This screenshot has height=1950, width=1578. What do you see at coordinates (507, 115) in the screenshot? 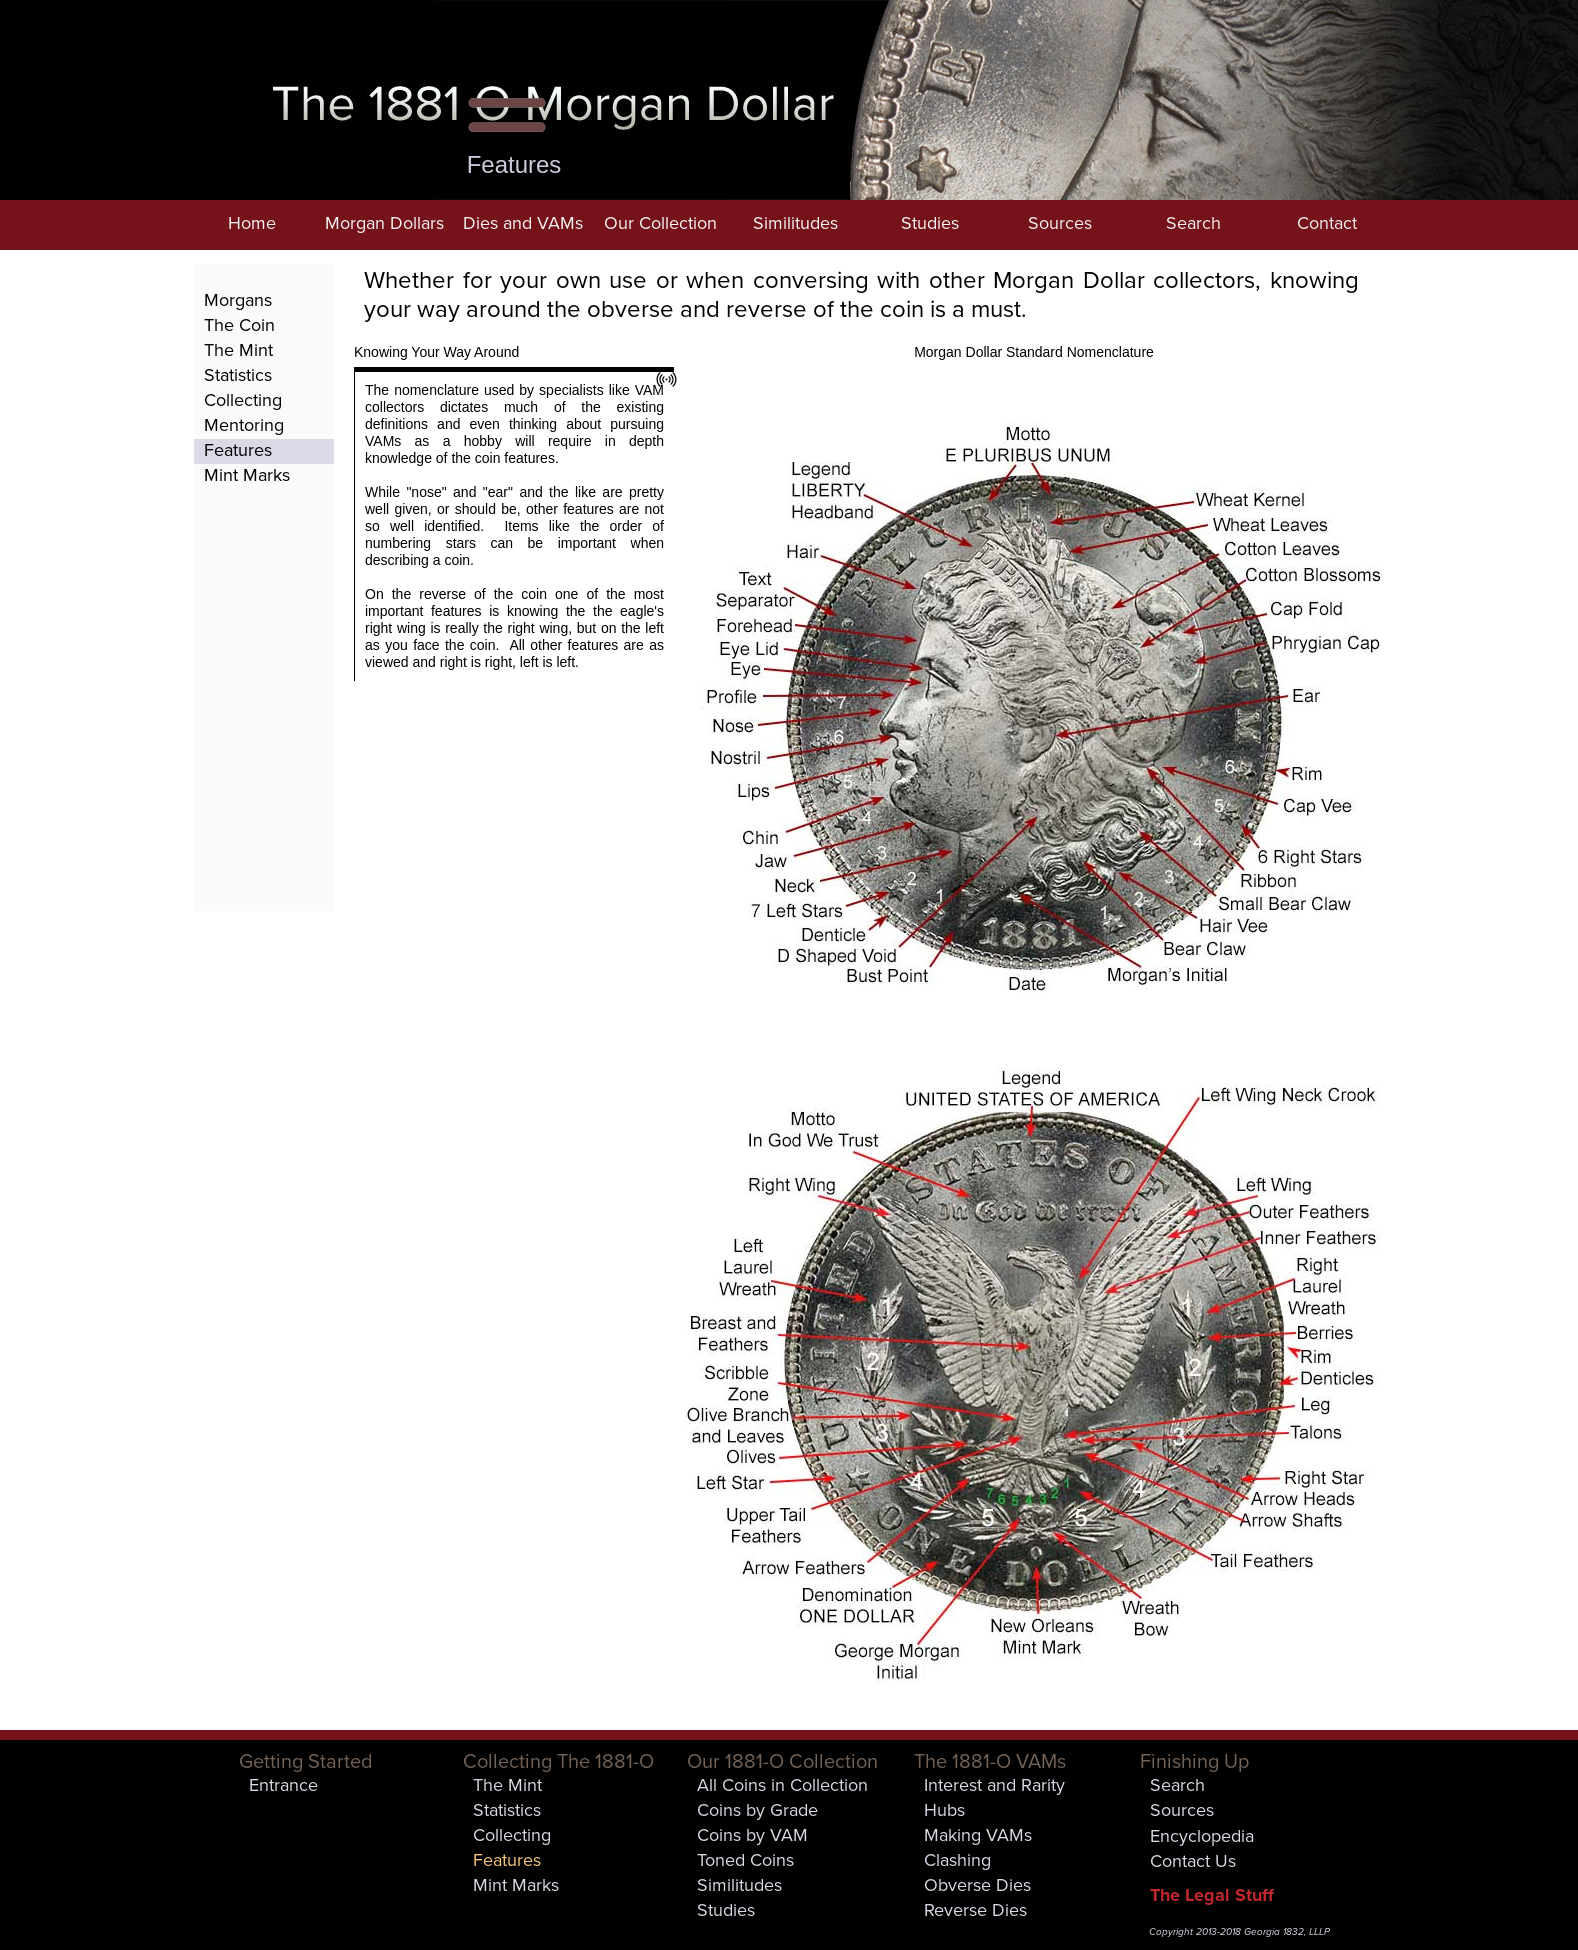
I see `equals or comparison function` at bounding box center [507, 115].